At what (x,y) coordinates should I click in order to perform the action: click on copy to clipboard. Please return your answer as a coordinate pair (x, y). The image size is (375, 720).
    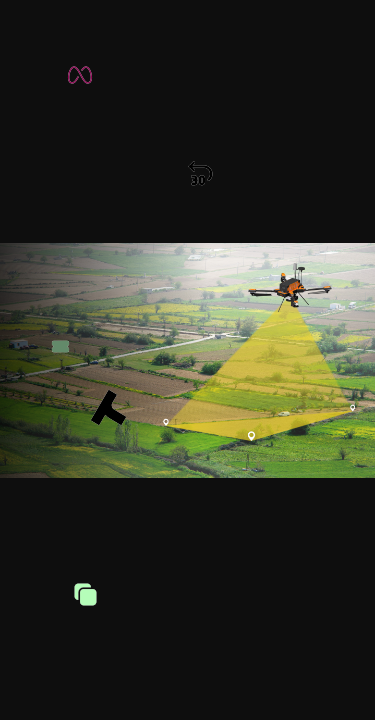
    Looking at the image, I should click on (85, 594).